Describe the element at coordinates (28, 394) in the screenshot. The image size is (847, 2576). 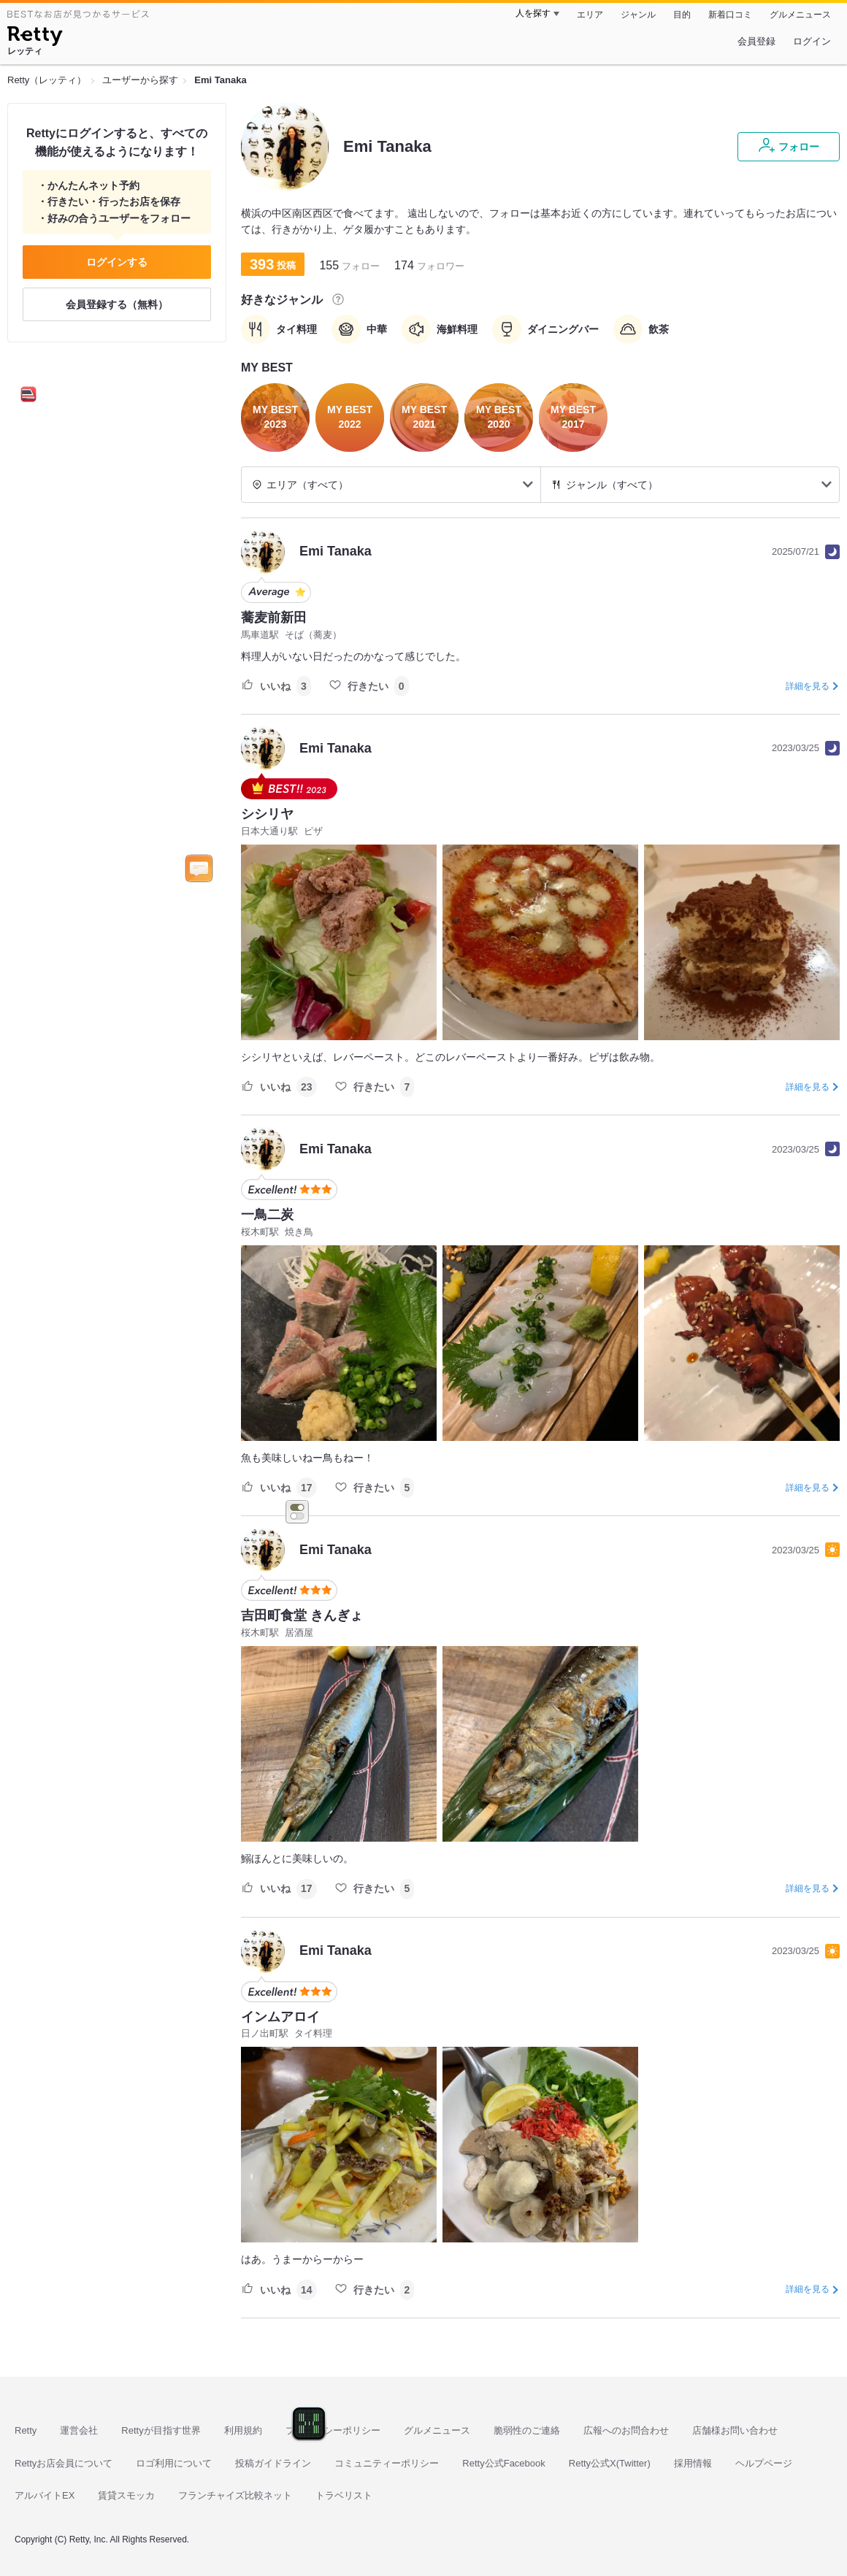
I see `open the DieBahn train travel app` at that location.